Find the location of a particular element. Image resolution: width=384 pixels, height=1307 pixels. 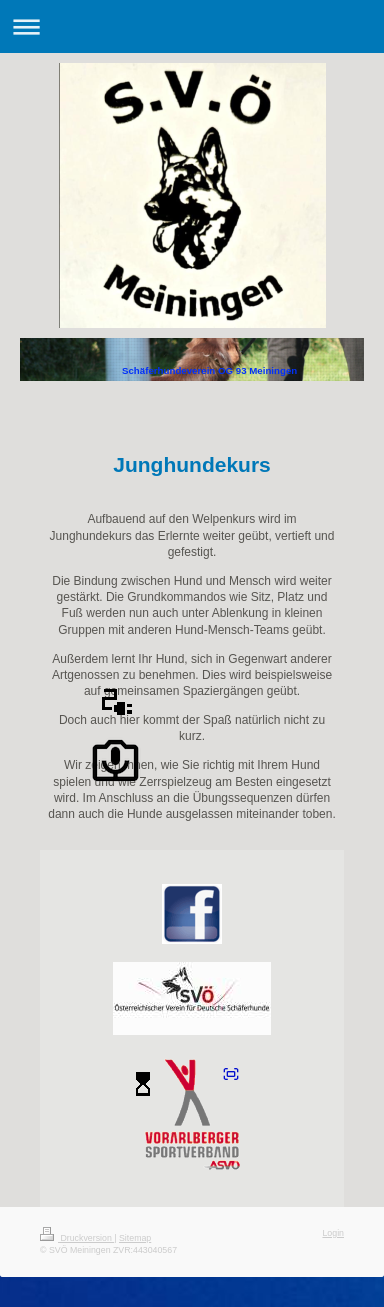

manage camera and microphone permissions is located at coordinates (115, 760).